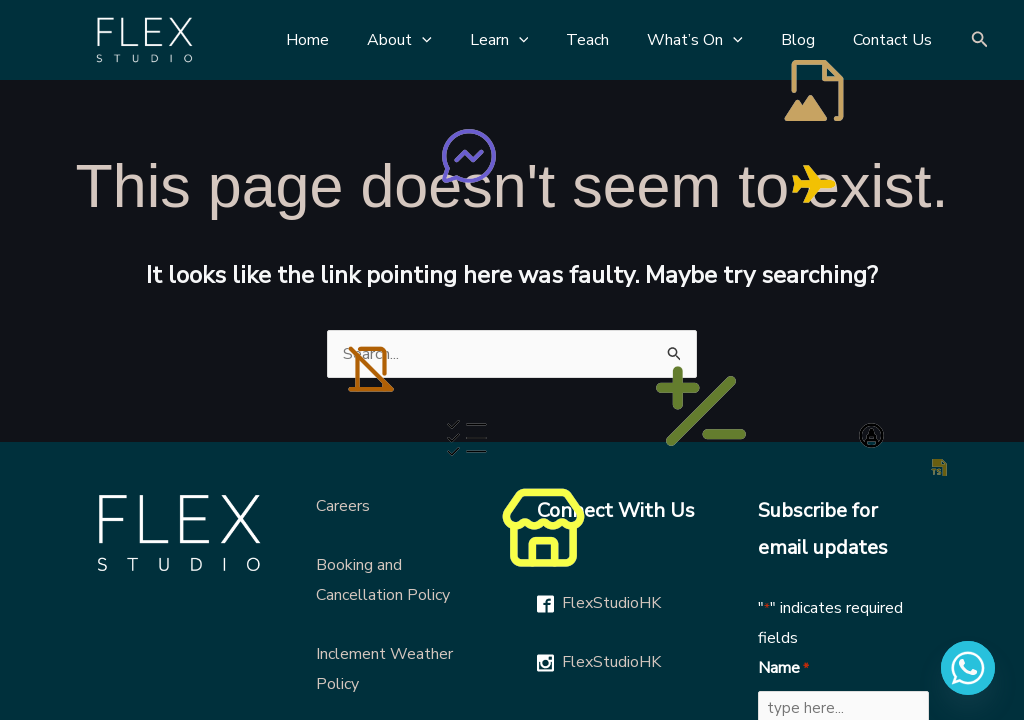 The height and width of the screenshot is (720, 1024). Describe the element at coordinates (871, 435) in the screenshot. I see `mark or highlight a location on a map` at that location.